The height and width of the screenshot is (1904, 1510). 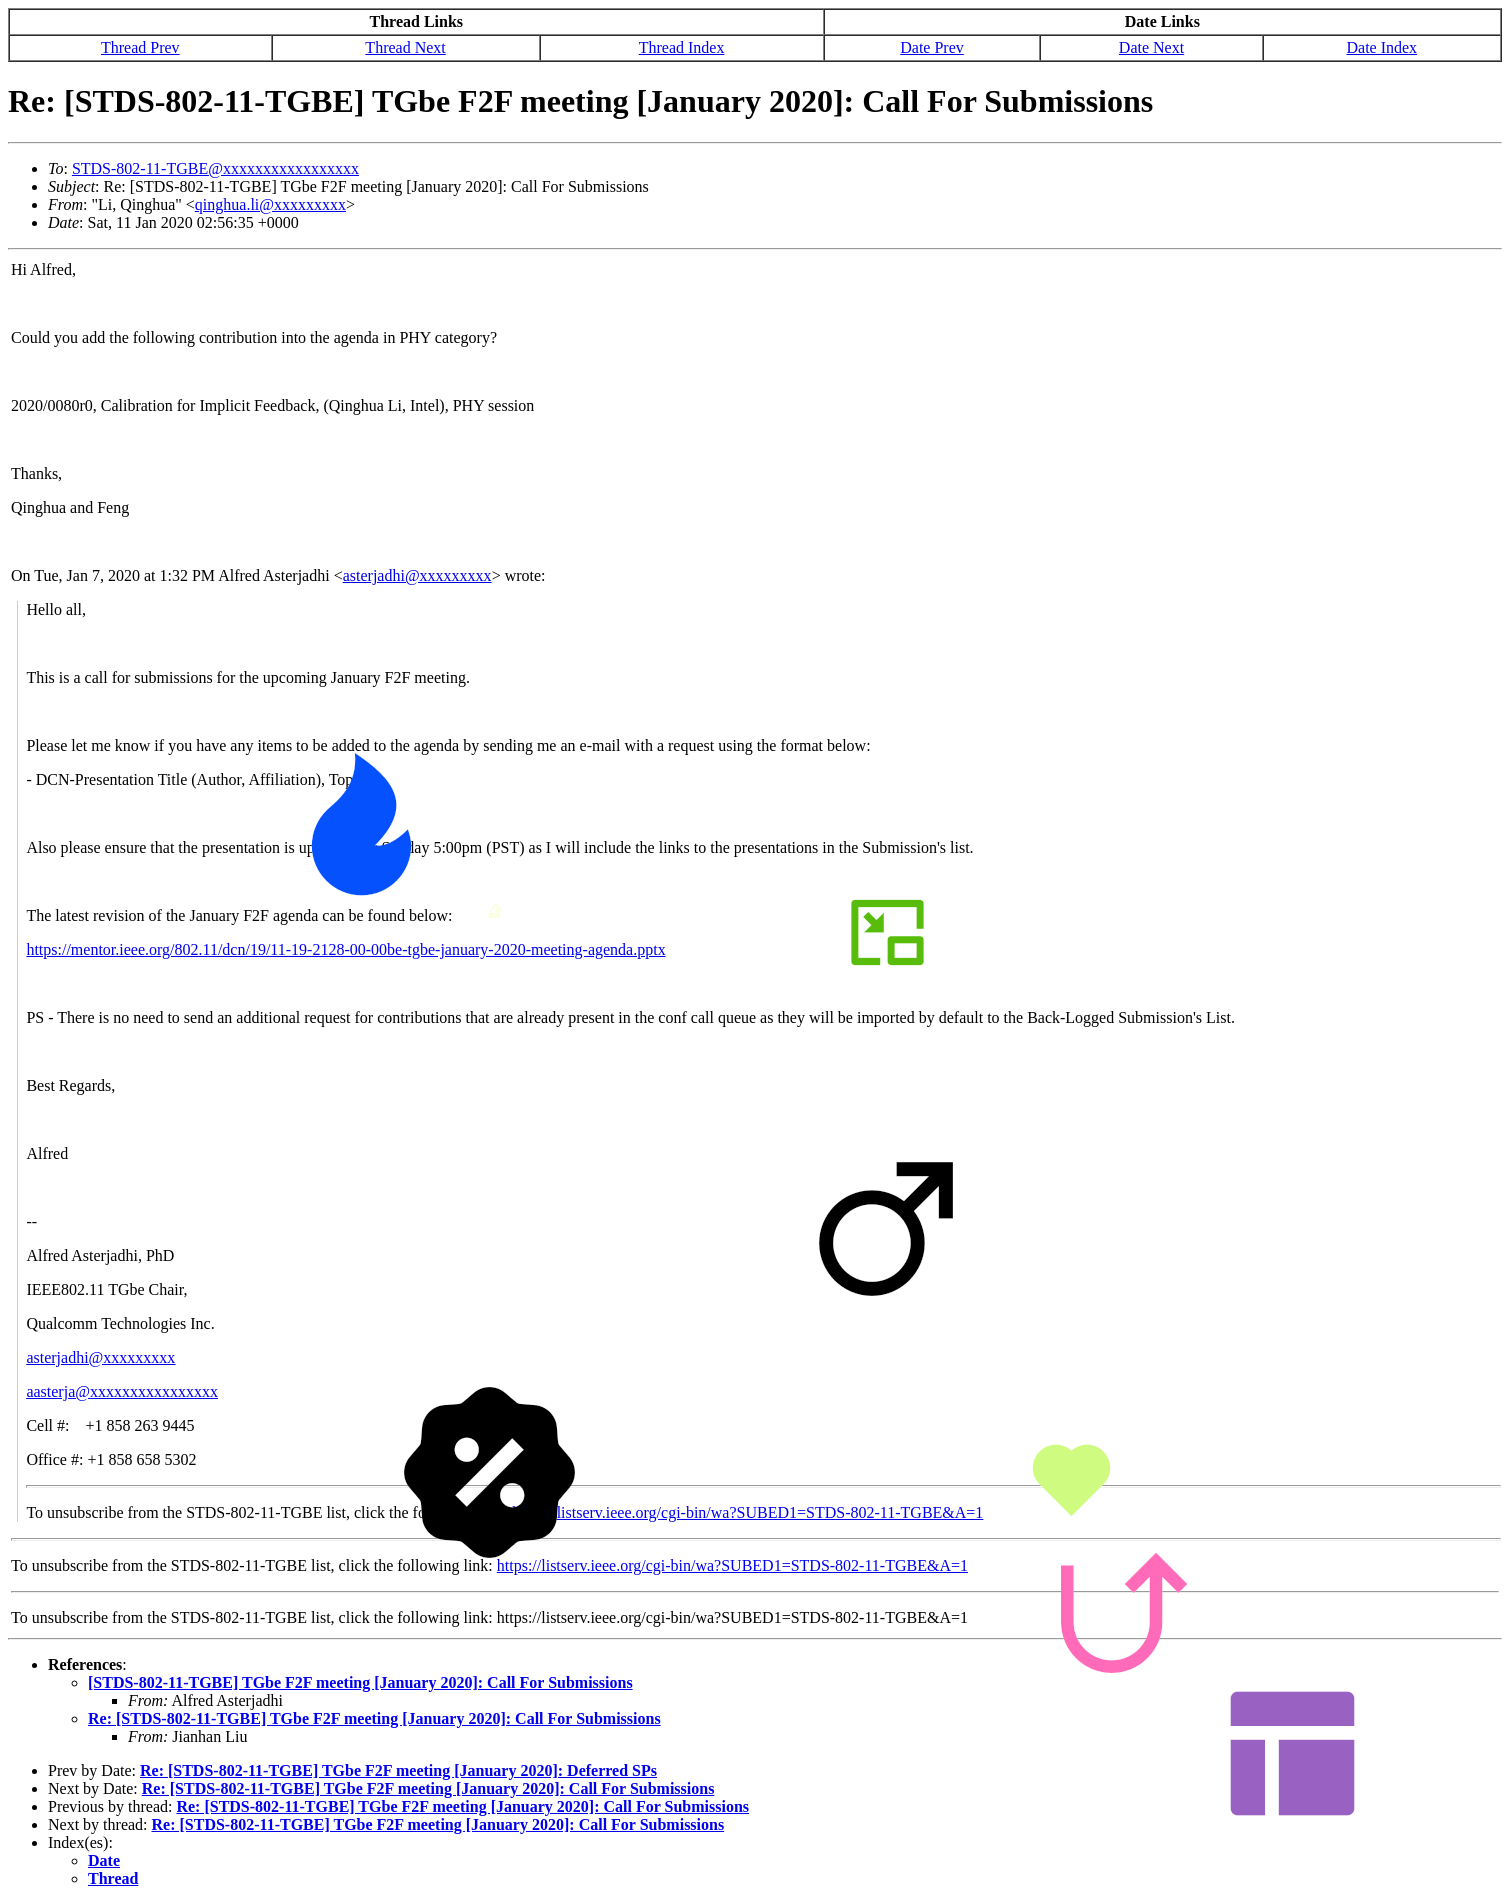 What do you see at coordinates (489, 1472) in the screenshot?
I see `view available discounts or promotions` at bounding box center [489, 1472].